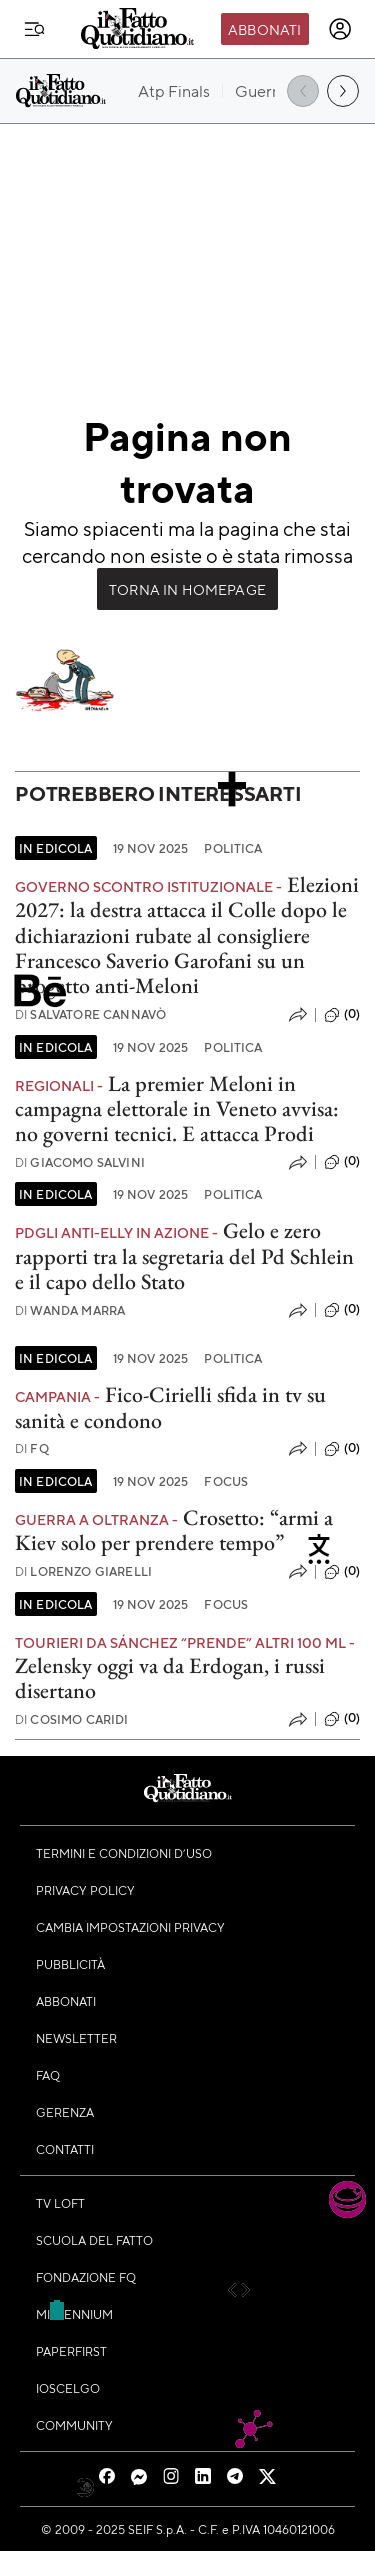 Image resolution: width=375 pixels, height=2551 pixels. What do you see at coordinates (232, 789) in the screenshot?
I see `christian cross symbol or religious content indicator` at bounding box center [232, 789].